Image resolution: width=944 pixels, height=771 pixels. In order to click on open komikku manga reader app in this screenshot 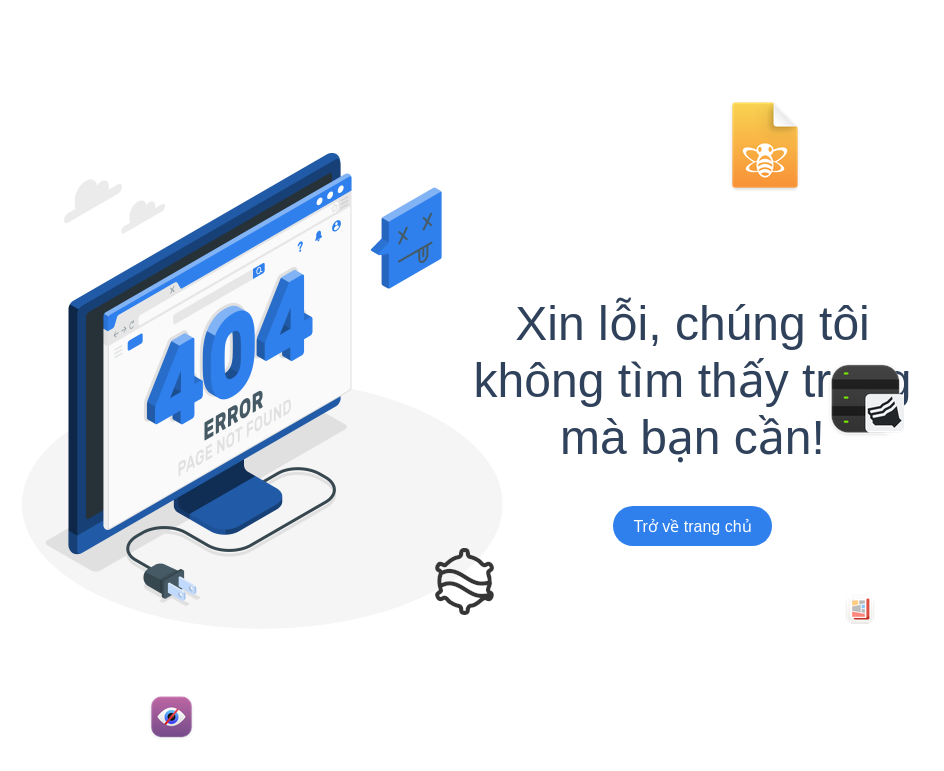, I will do `click(860, 609)`.